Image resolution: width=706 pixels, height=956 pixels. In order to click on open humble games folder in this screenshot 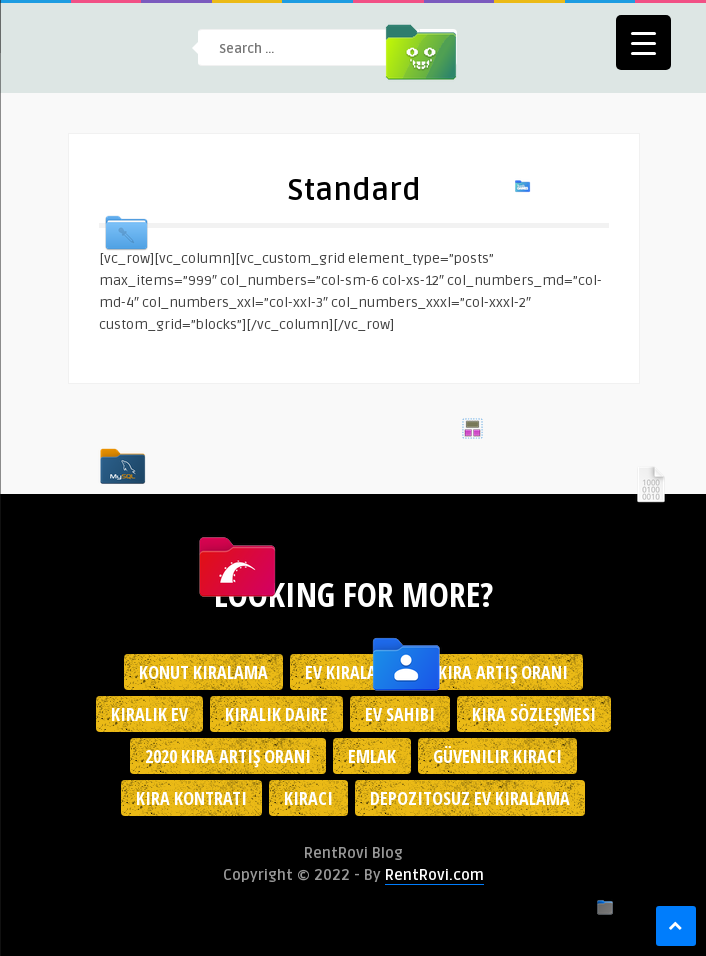, I will do `click(522, 186)`.